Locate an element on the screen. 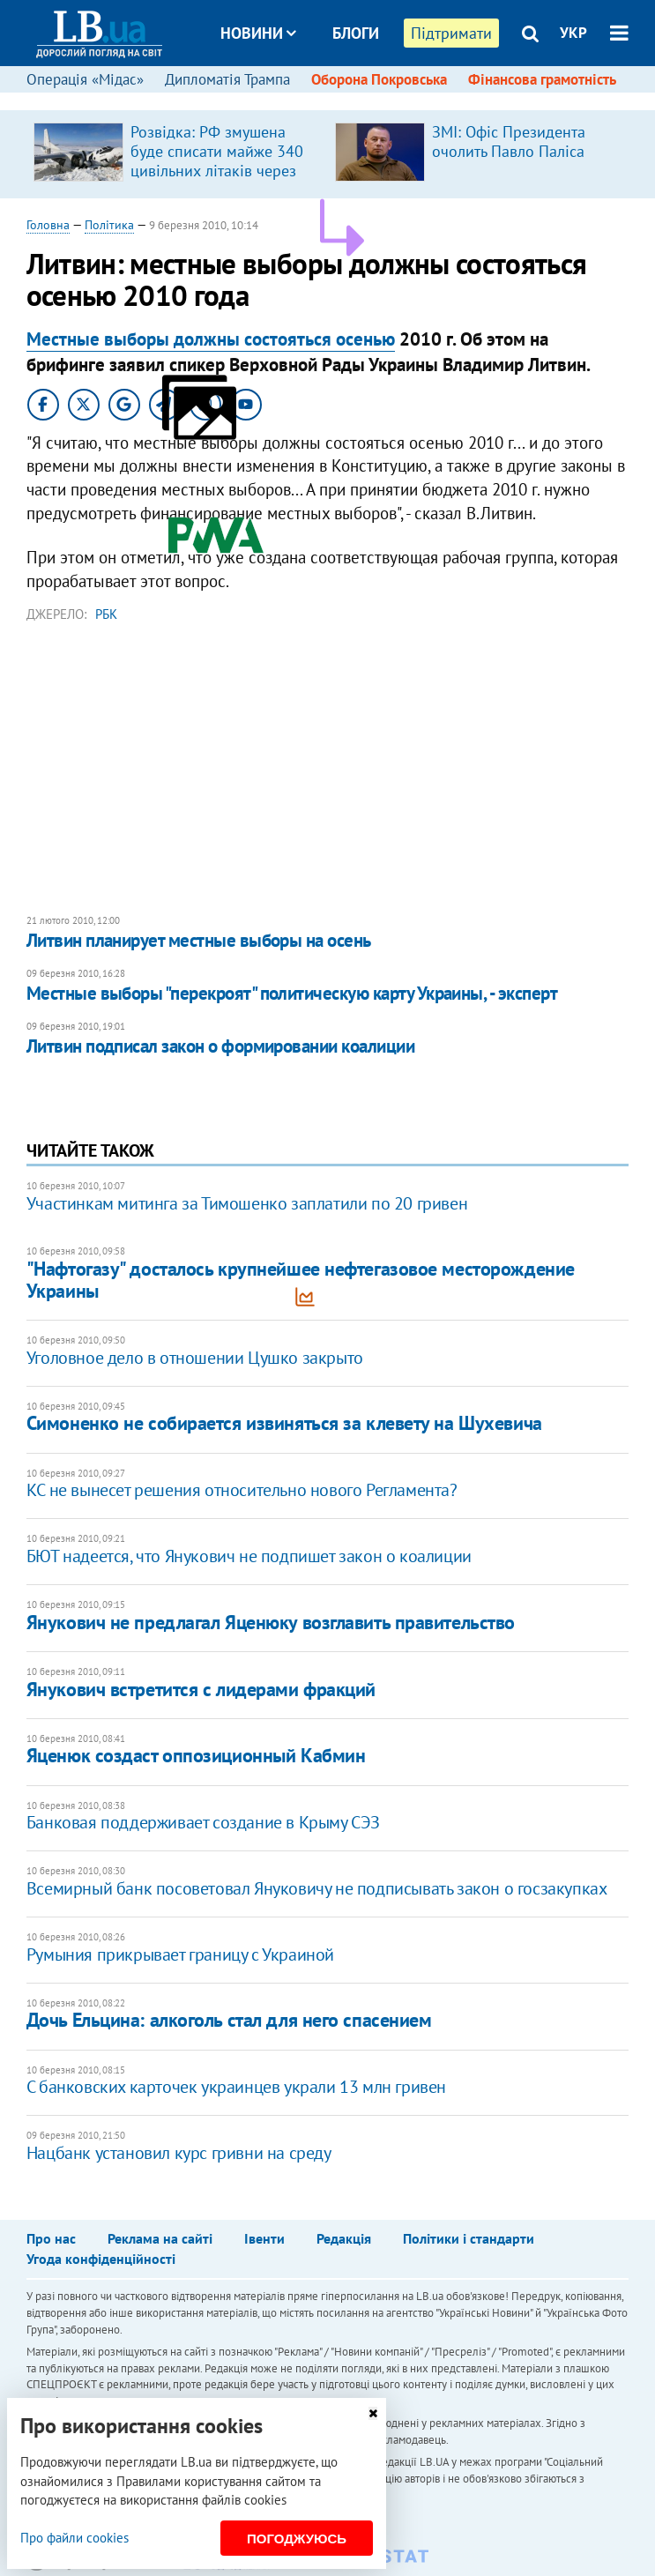  view photo gallery is located at coordinates (199, 407).